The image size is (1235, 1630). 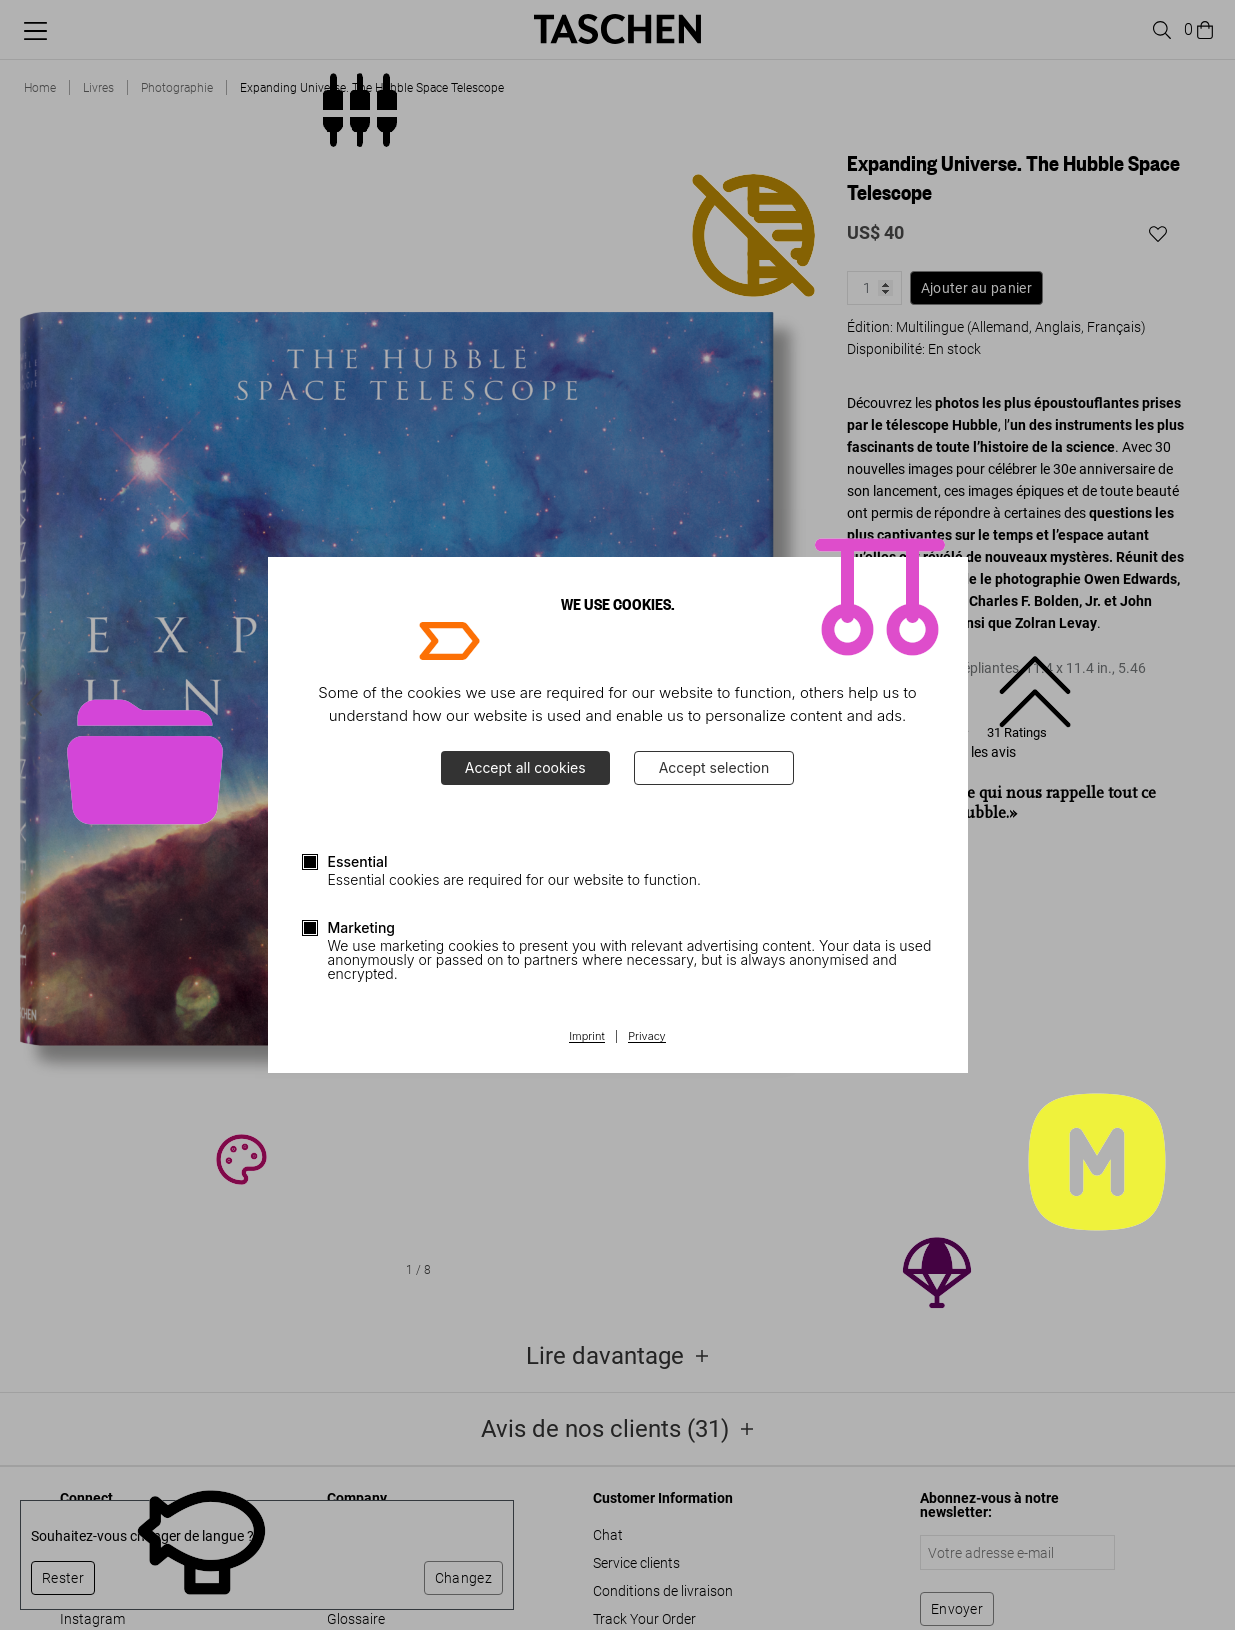 What do you see at coordinates (937, 1274) in the screenshot?
I see `access emergency or backup features` at bounding box center [937, 1274].